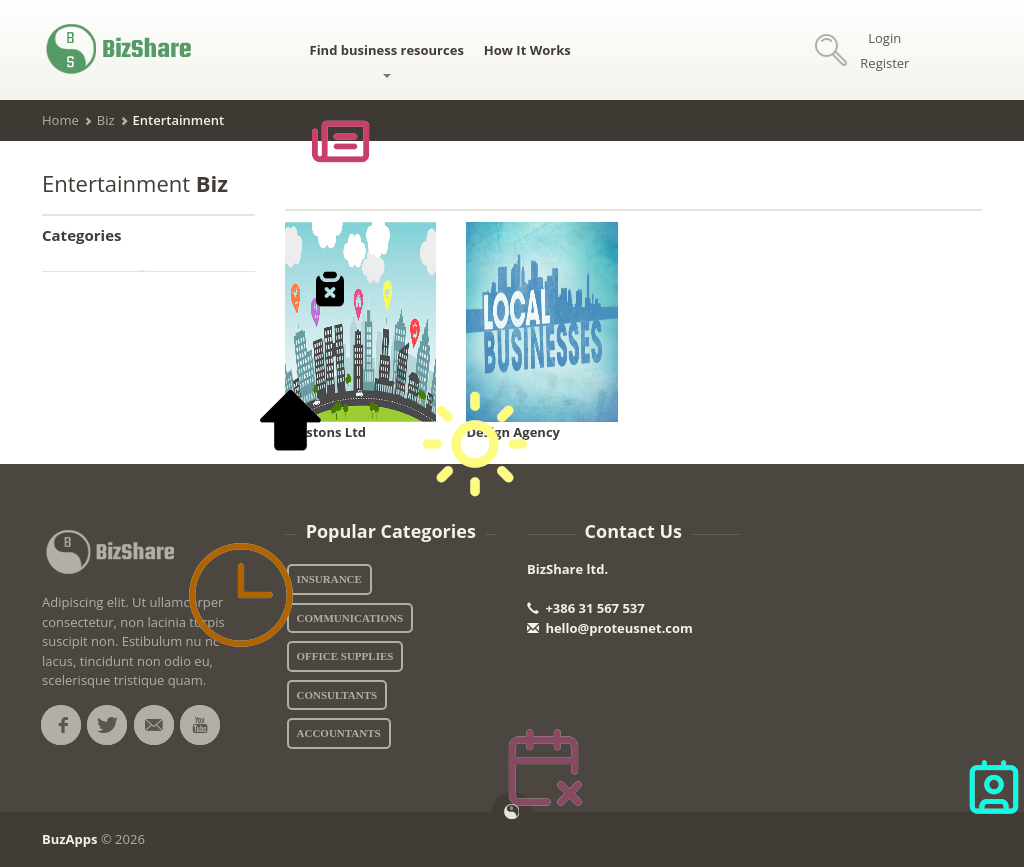  I want to click on view news articles, so click(342, 141).